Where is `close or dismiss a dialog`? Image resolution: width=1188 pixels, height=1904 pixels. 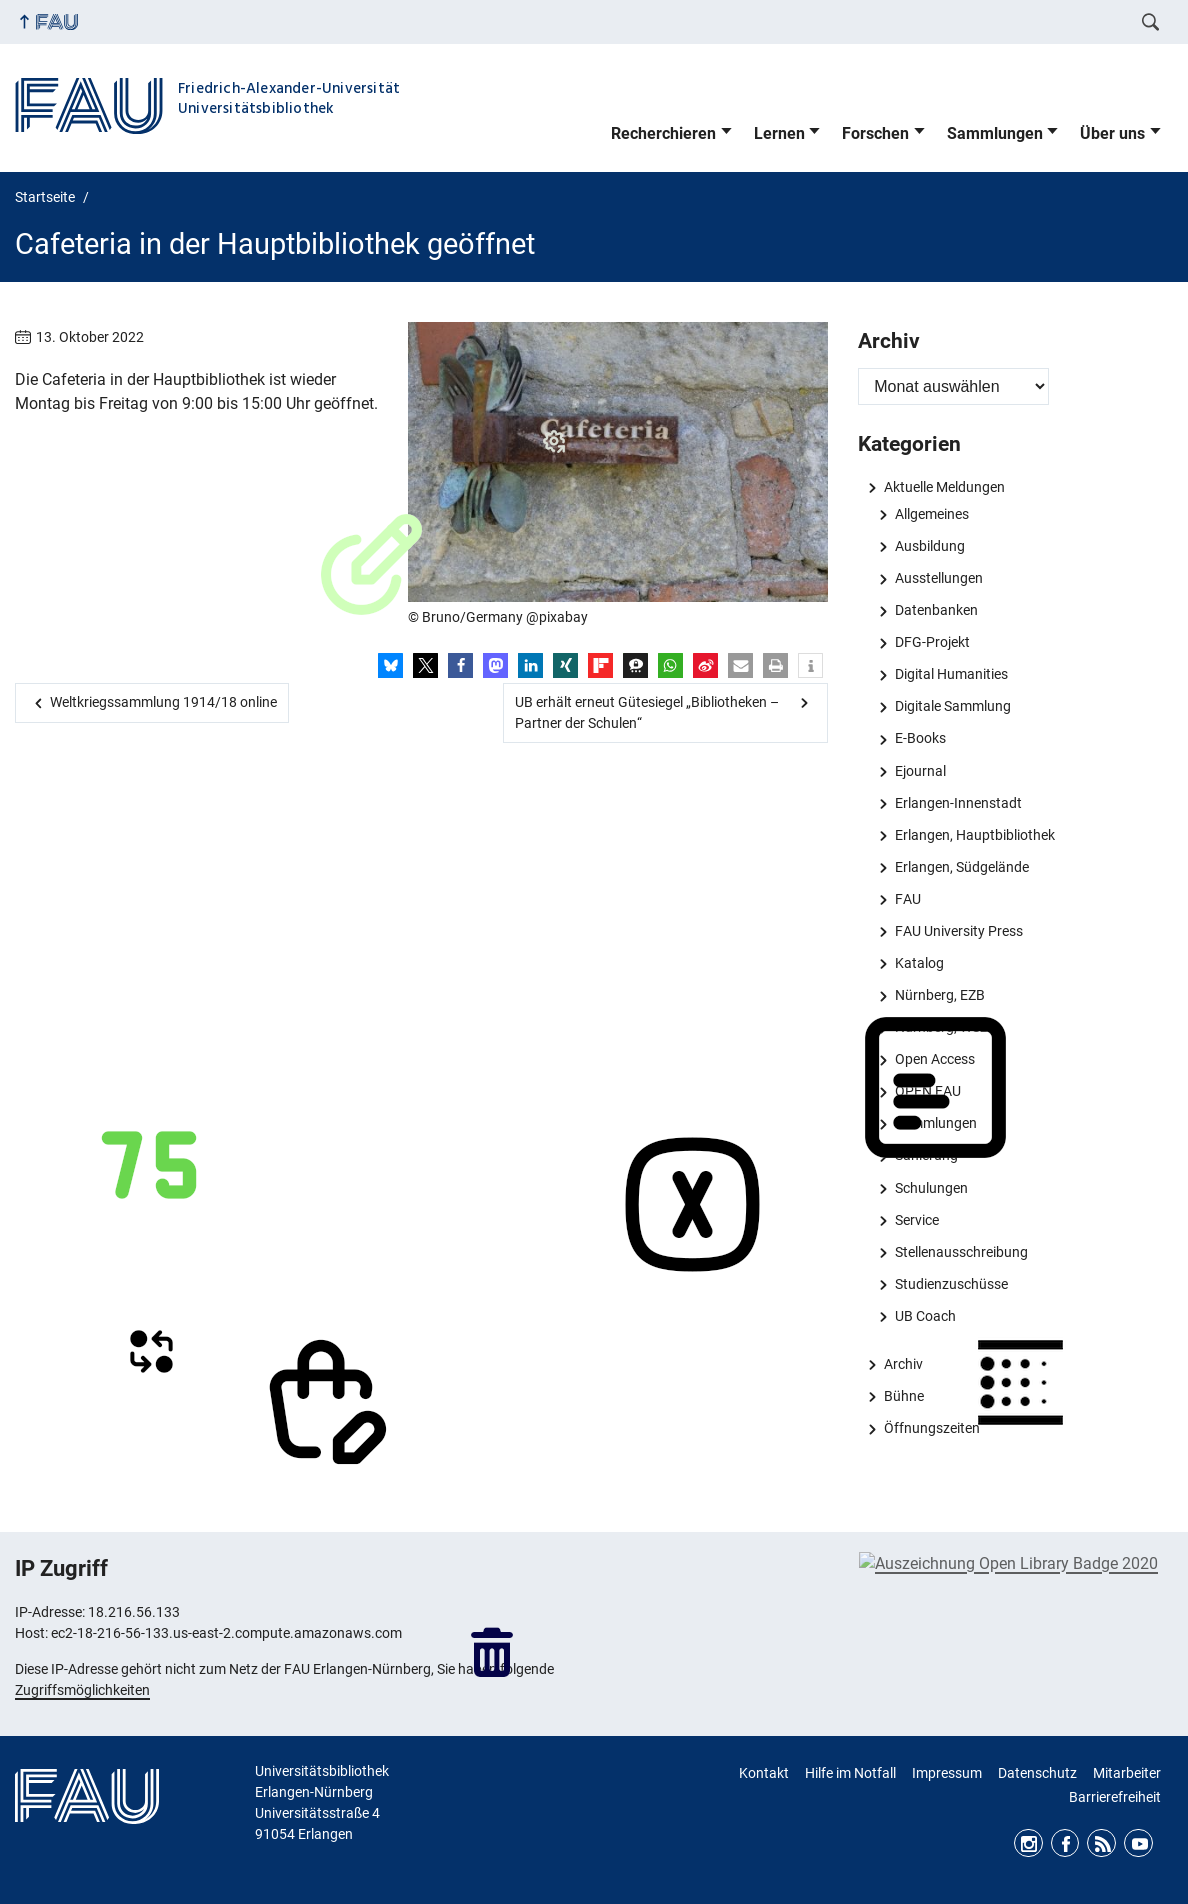
close or dismiss a dialog is located at coordinates (692, 1204).